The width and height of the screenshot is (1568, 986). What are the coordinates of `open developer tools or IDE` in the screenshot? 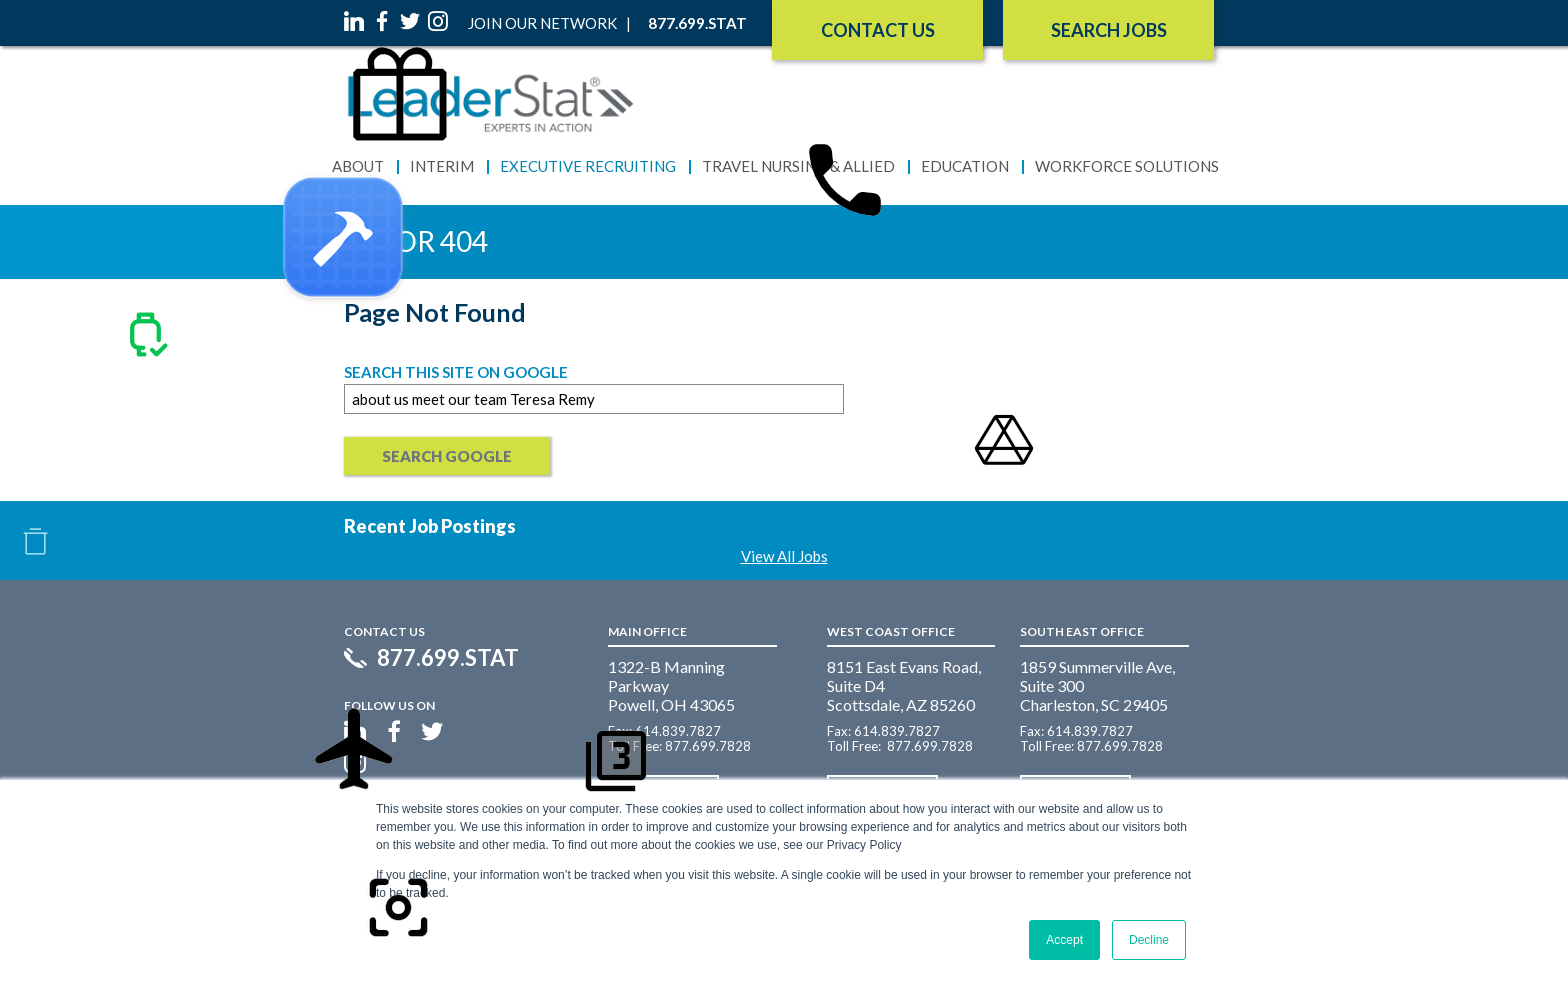 It's located at (343, 237).